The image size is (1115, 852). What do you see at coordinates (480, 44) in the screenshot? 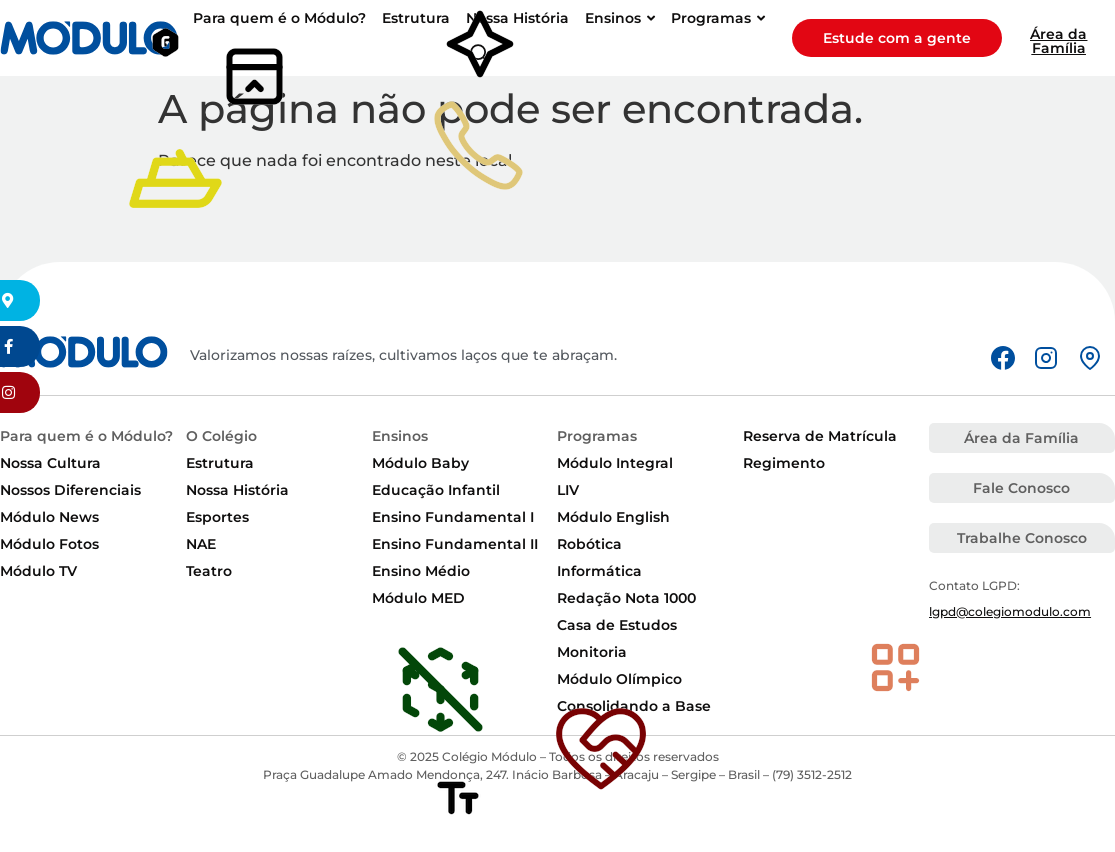
I see `add a sparkle or highlight effect` at bounding box center [480, 44].